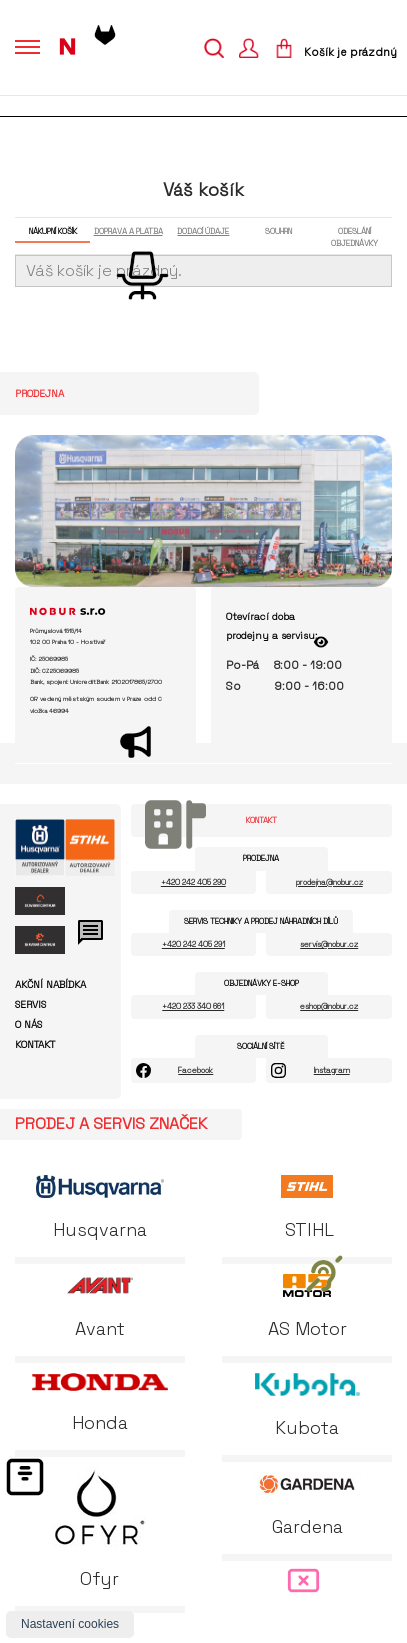  What do you see at coordinates (90, 932) in the screenshot?
I see `open messaging or chat` at bounding box center [90, 932].